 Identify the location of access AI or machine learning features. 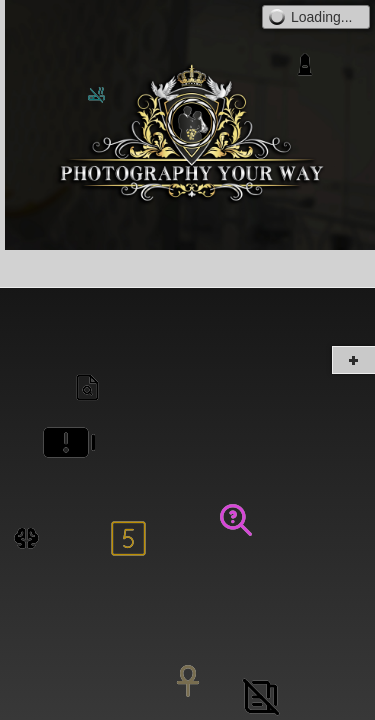
(26, 538).